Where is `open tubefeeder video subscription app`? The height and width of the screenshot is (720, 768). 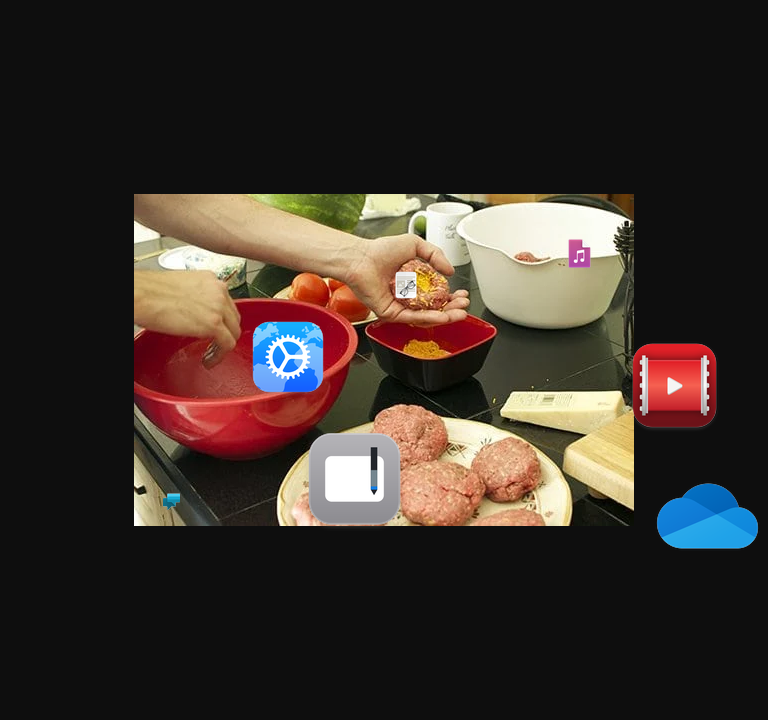 open tubefeeder video subscription app is located at coordinates (674, 385).